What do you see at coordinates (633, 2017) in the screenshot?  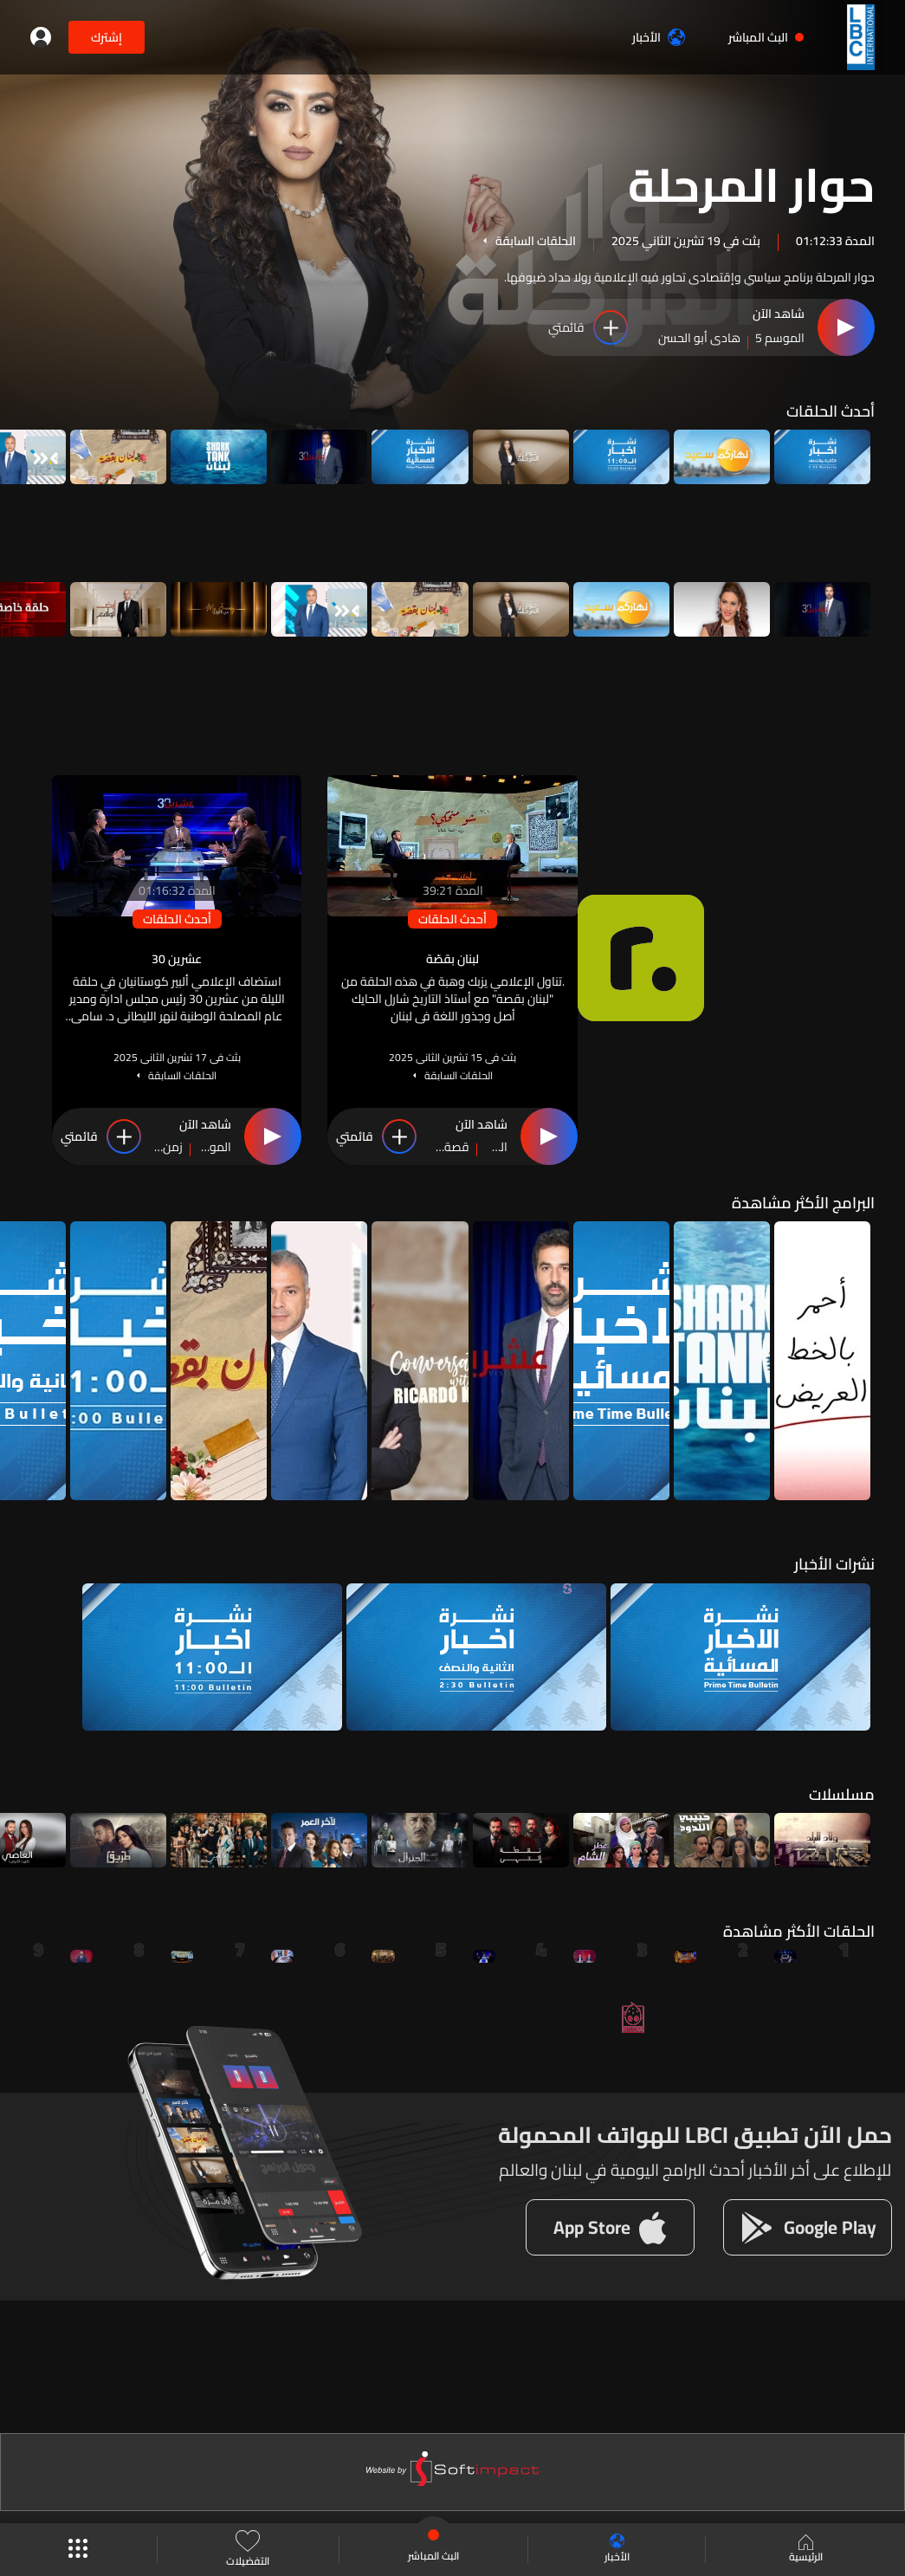 I see `cocos game engine logo` at bounding box center [633, 2017].